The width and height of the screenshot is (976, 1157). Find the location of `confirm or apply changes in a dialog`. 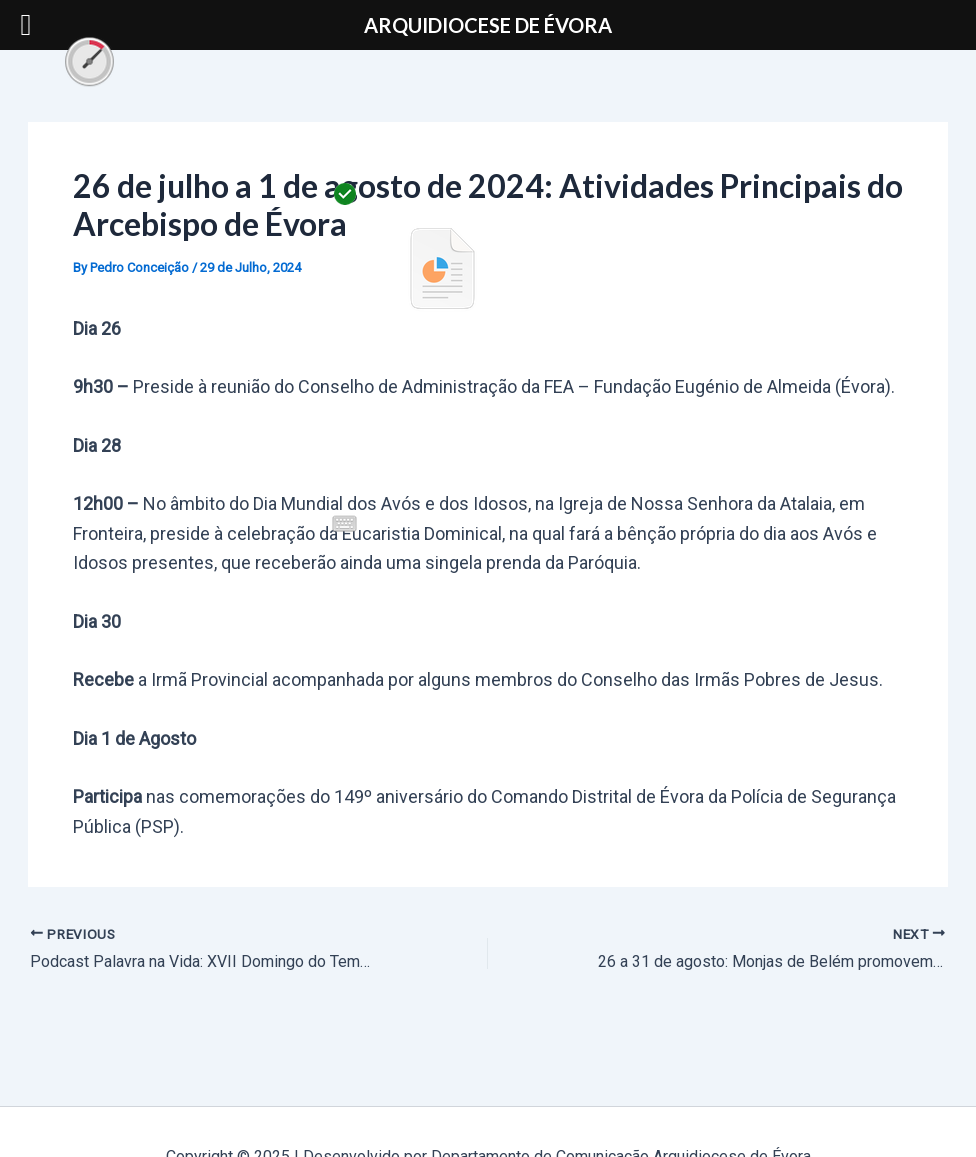

confirm or apply changes in a dialog is located at coordinates (345, 194).